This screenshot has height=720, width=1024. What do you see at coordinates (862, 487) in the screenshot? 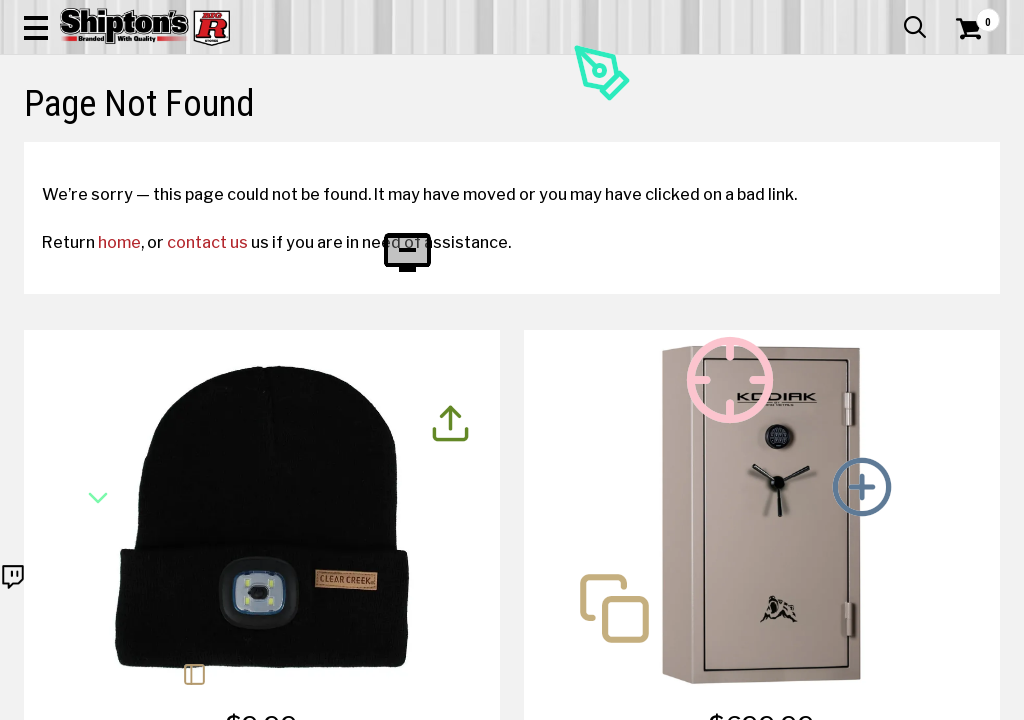
I see `add a new item` at bounding box center [862, 487].